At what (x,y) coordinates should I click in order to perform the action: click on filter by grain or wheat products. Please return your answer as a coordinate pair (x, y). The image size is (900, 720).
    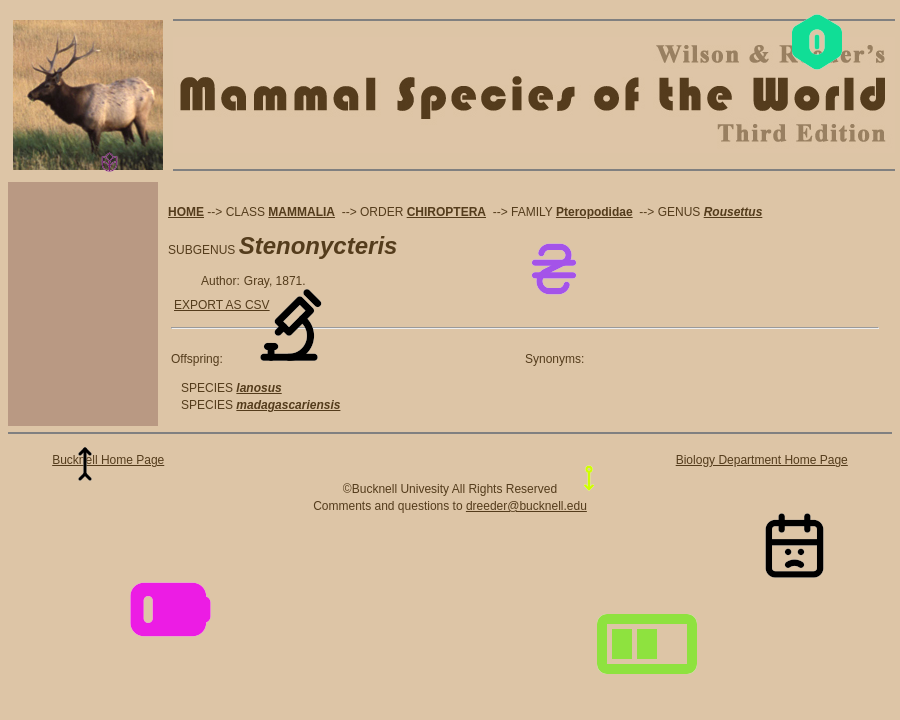
    Looking at the image, I should click on (109, 162).